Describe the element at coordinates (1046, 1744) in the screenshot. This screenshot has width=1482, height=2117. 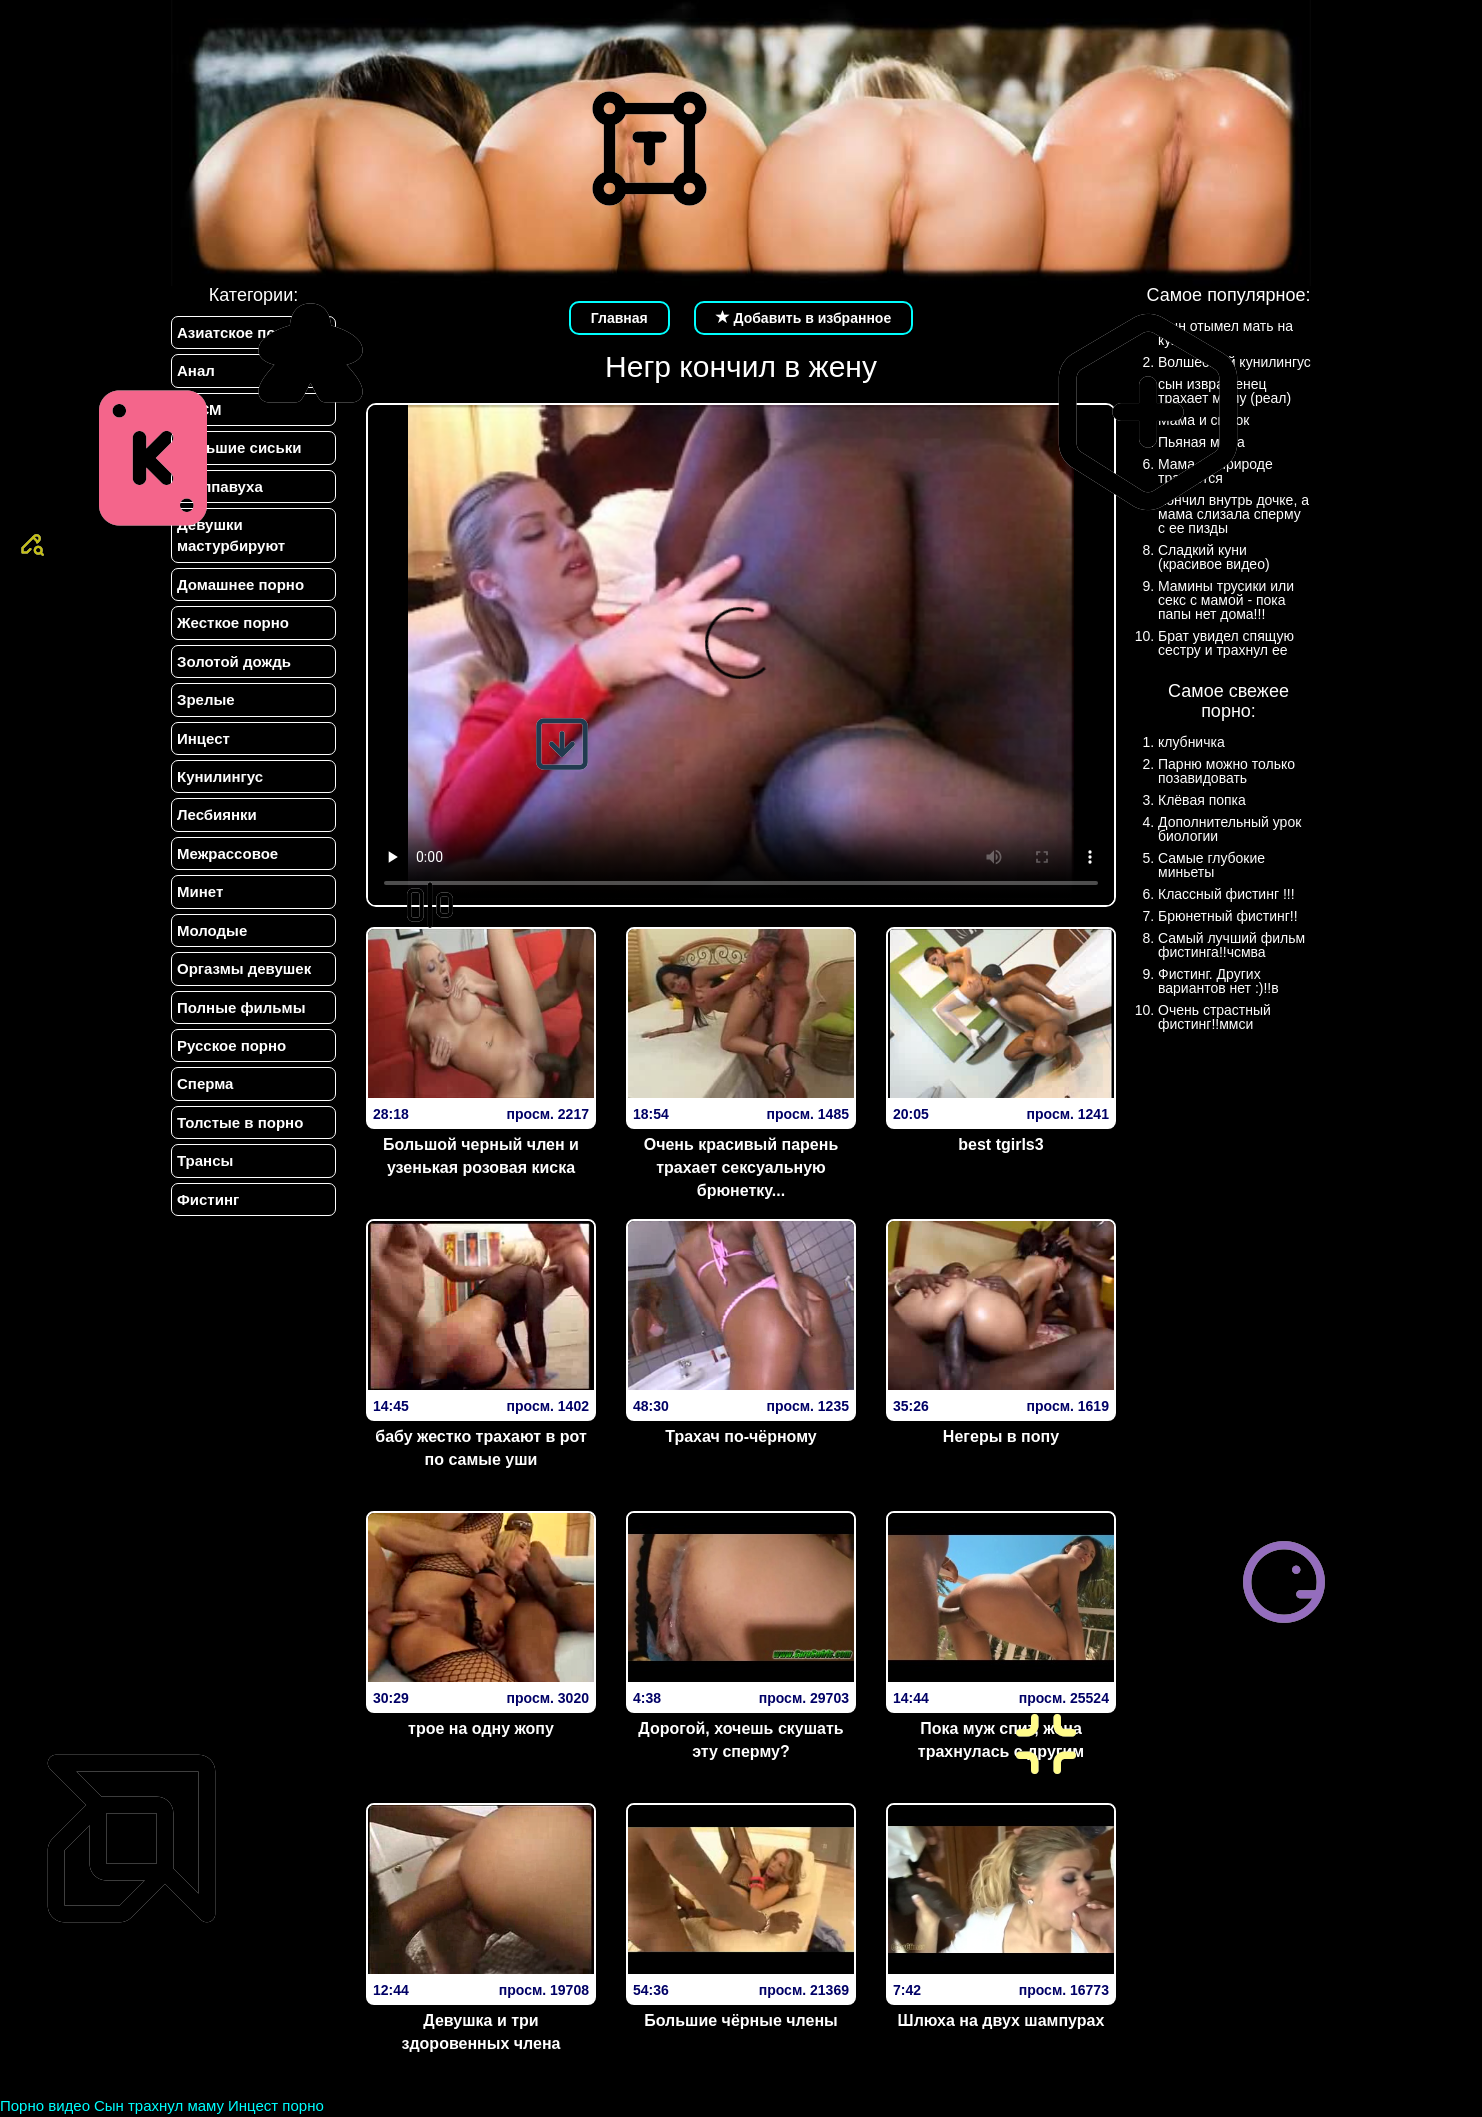
I see `minimize or collapse the current window` at that location.